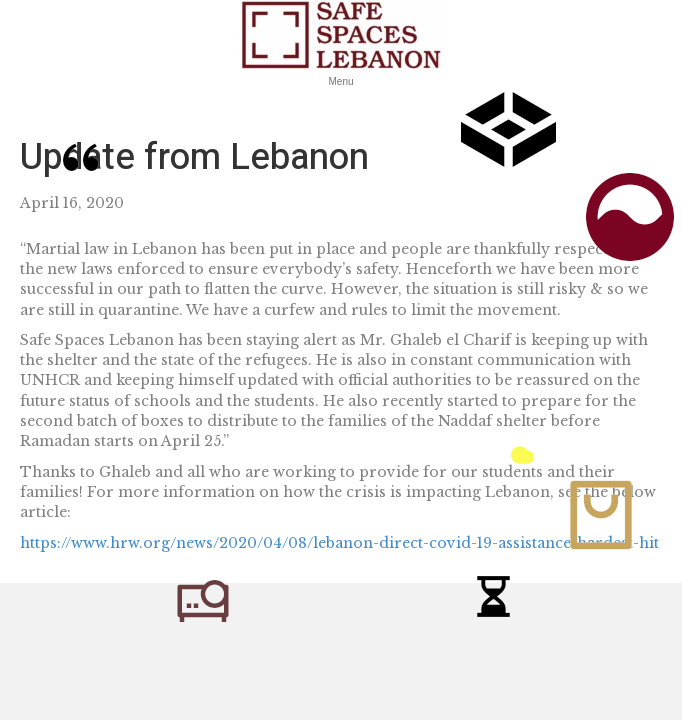 The image size is (682, 720). Describe the element at coordinates (522, 454) in the screenshot. I see `indicates cloudy weather conditions` at that location.